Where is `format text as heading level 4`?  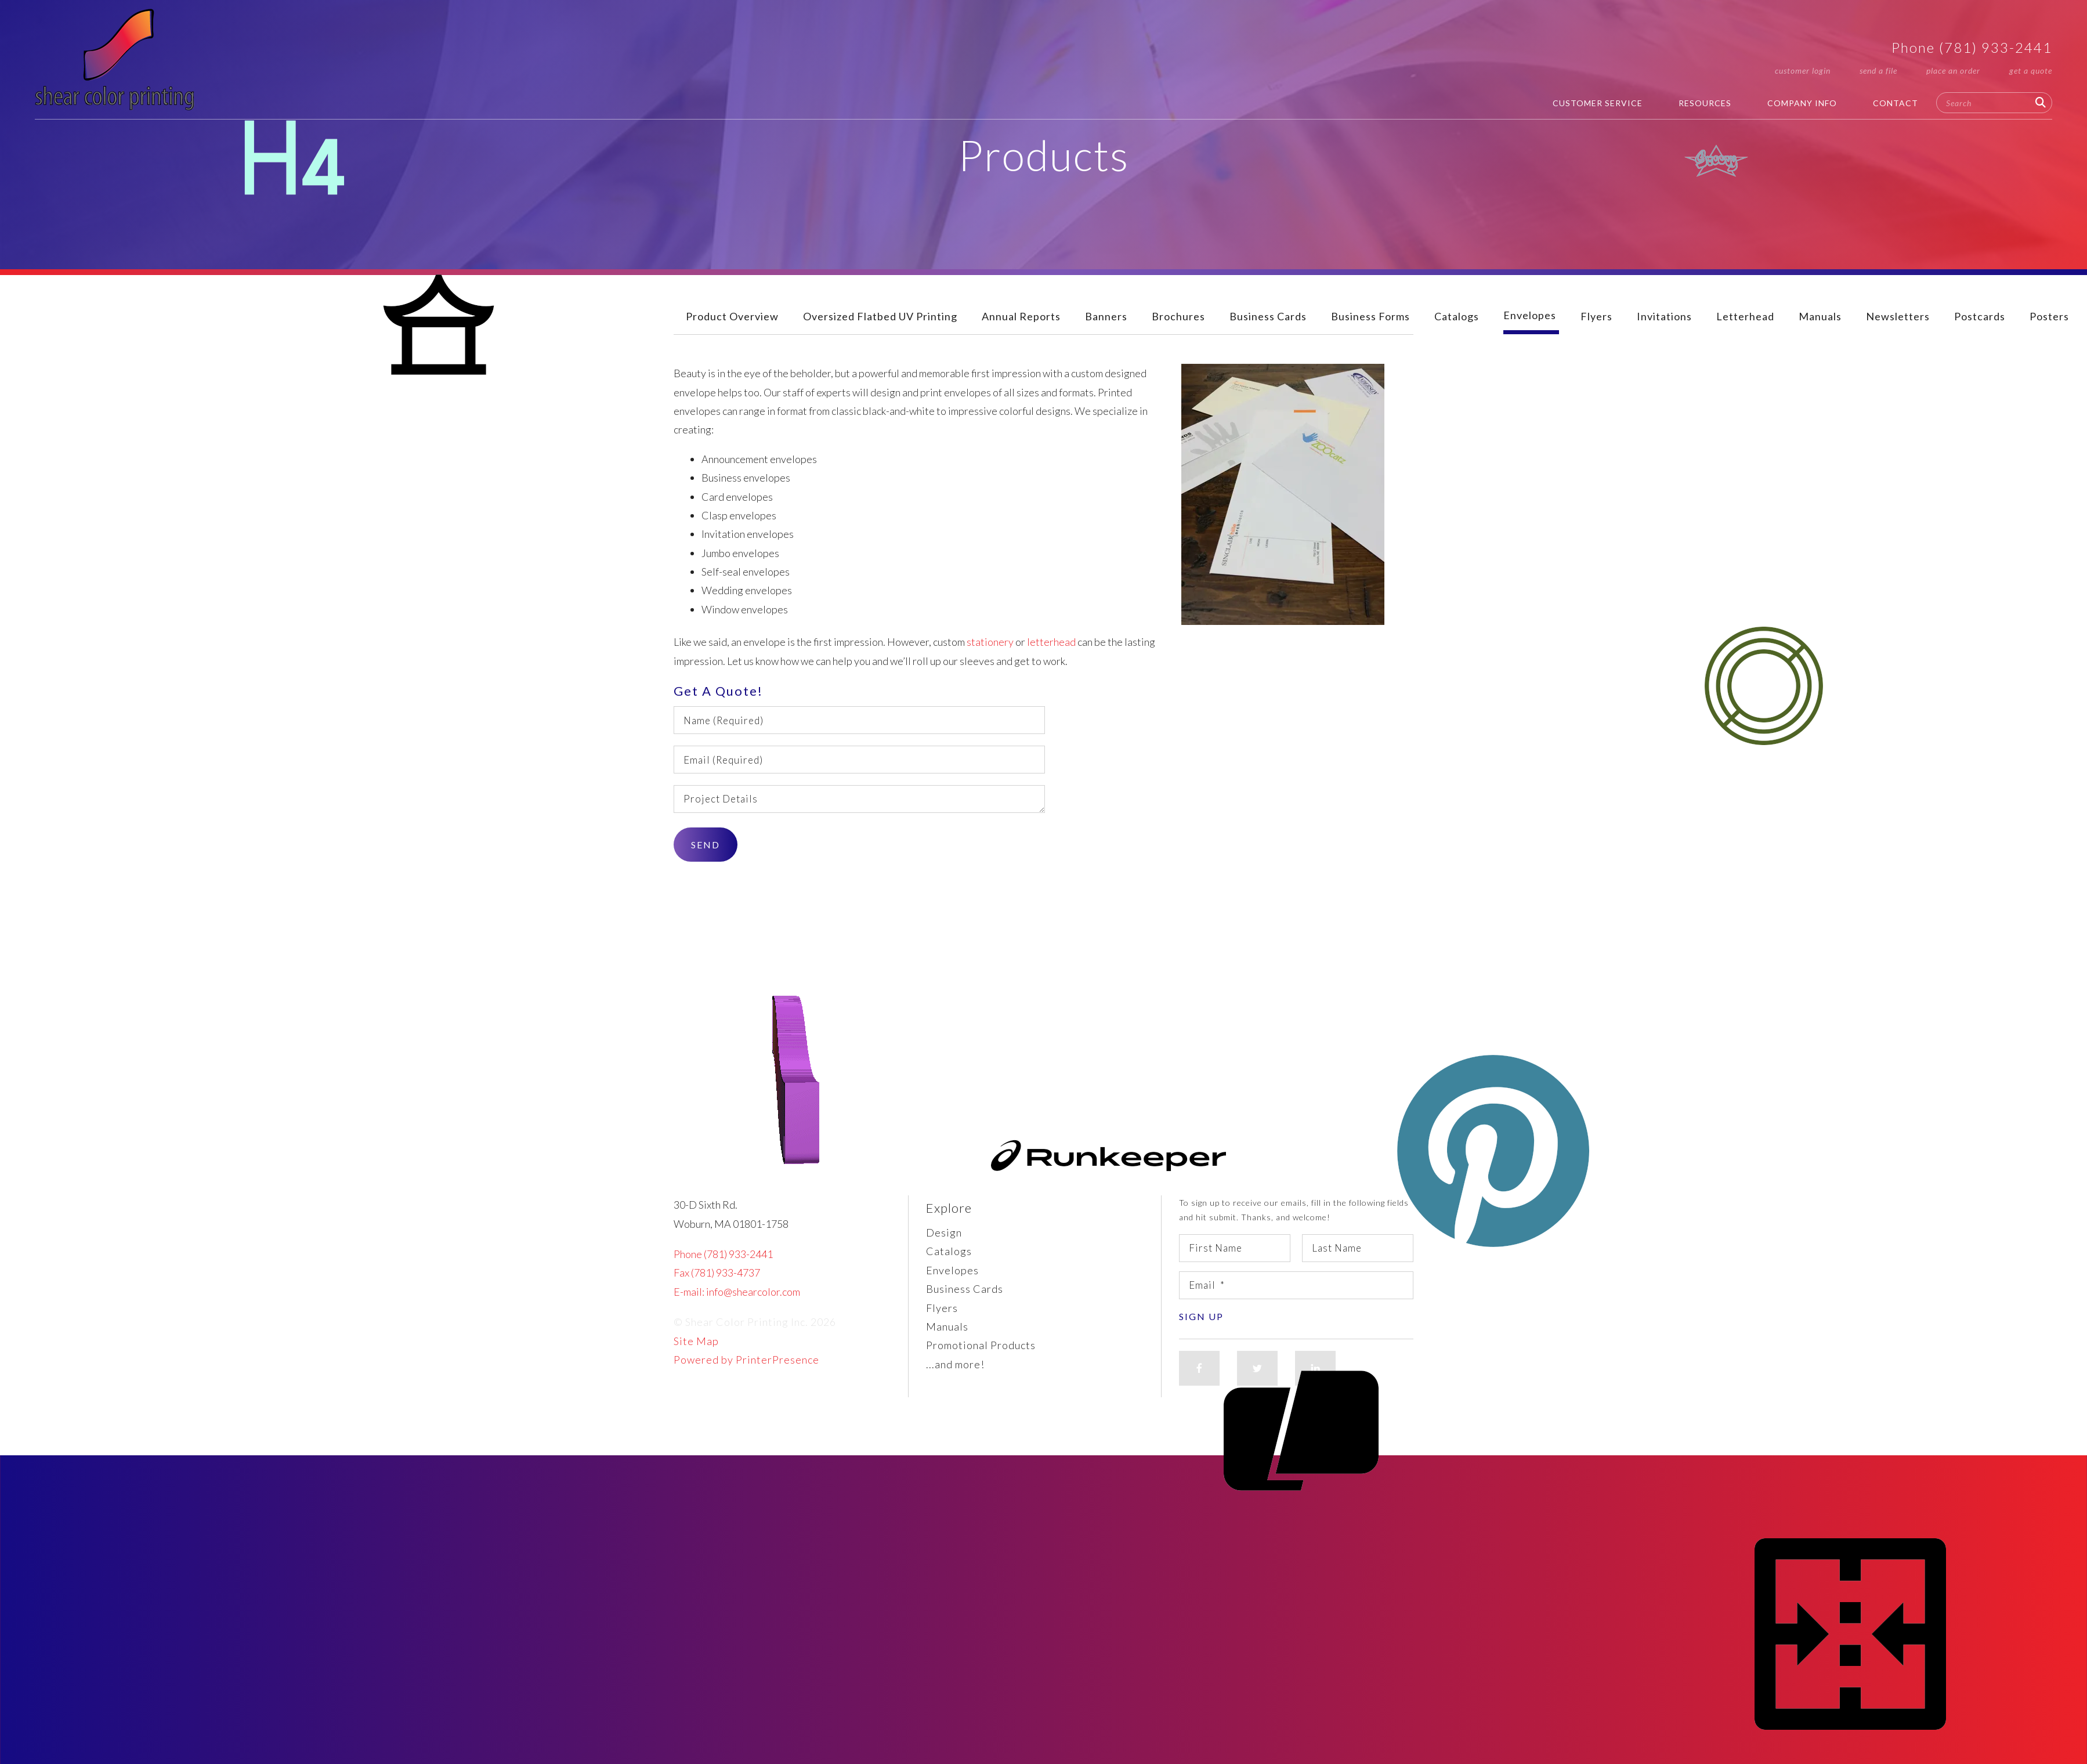
format text as heading level 4 is located at coordinates (291, 157).